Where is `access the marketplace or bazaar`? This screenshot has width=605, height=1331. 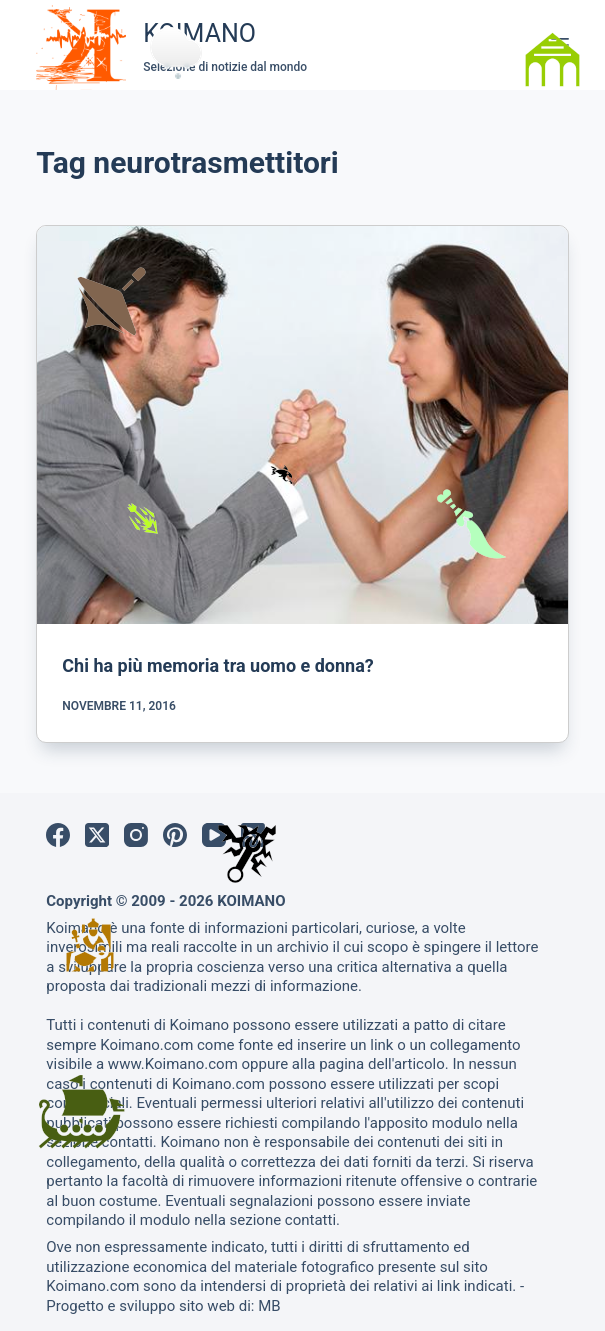
access the marketplace or bazaar is located at coordinates (552, 59).